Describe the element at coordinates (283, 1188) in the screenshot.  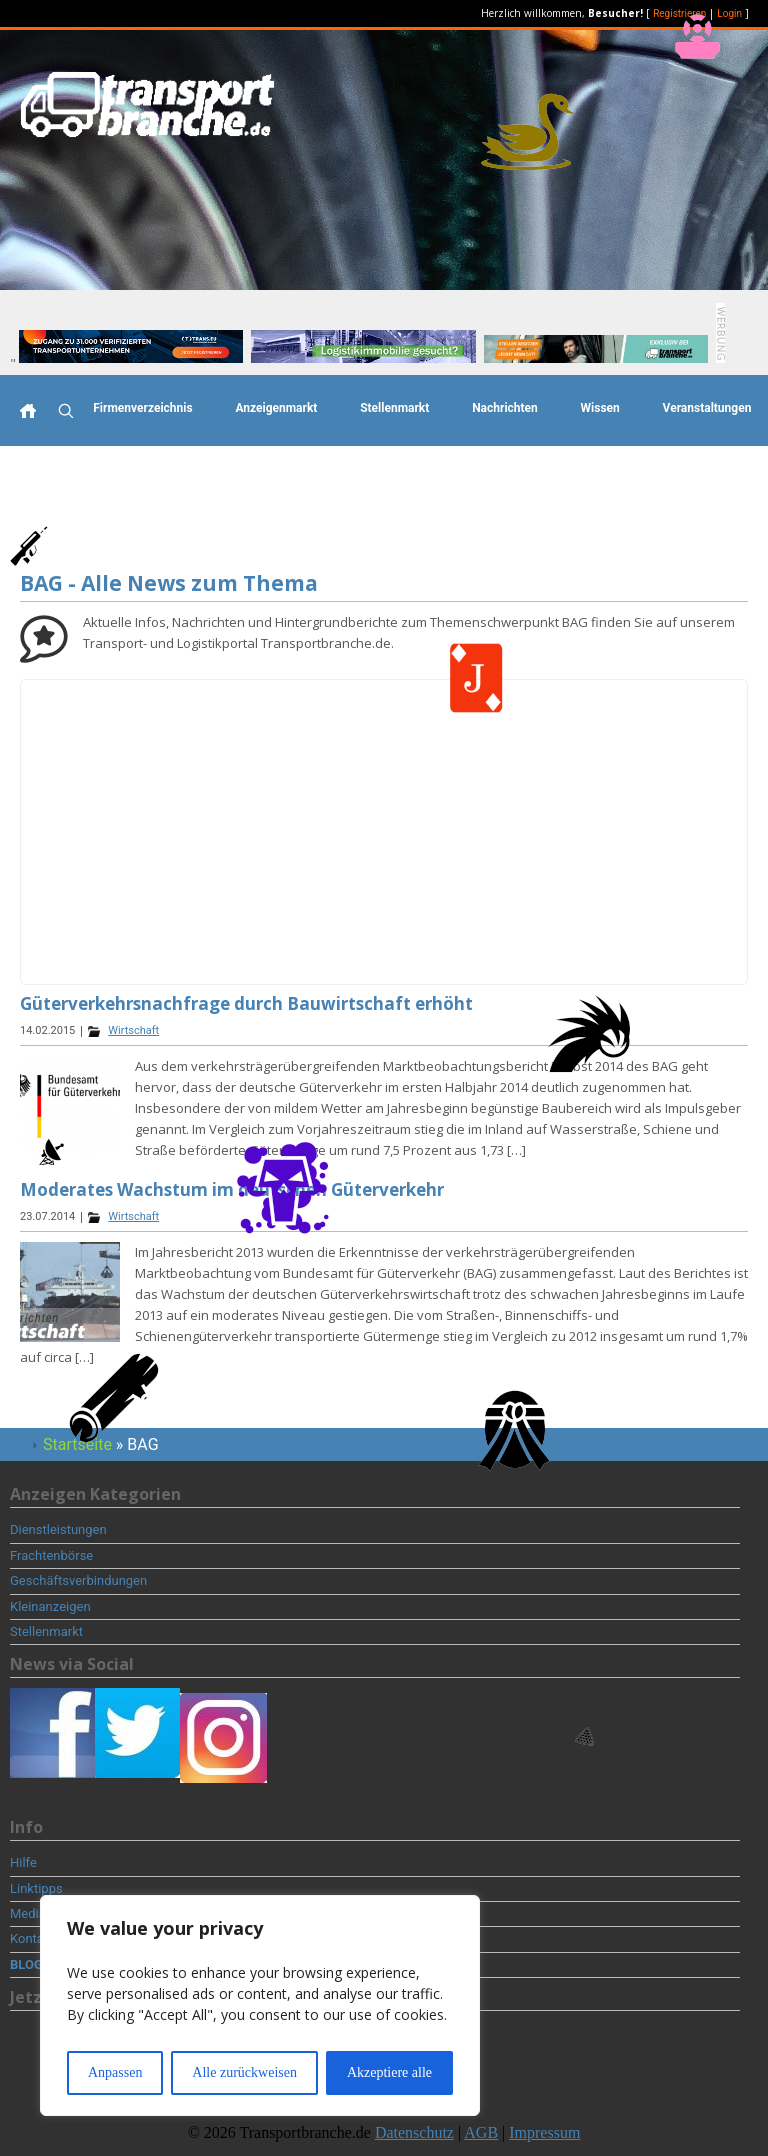
I see `indicates poison or toxic hazard in gameplay` at that location.